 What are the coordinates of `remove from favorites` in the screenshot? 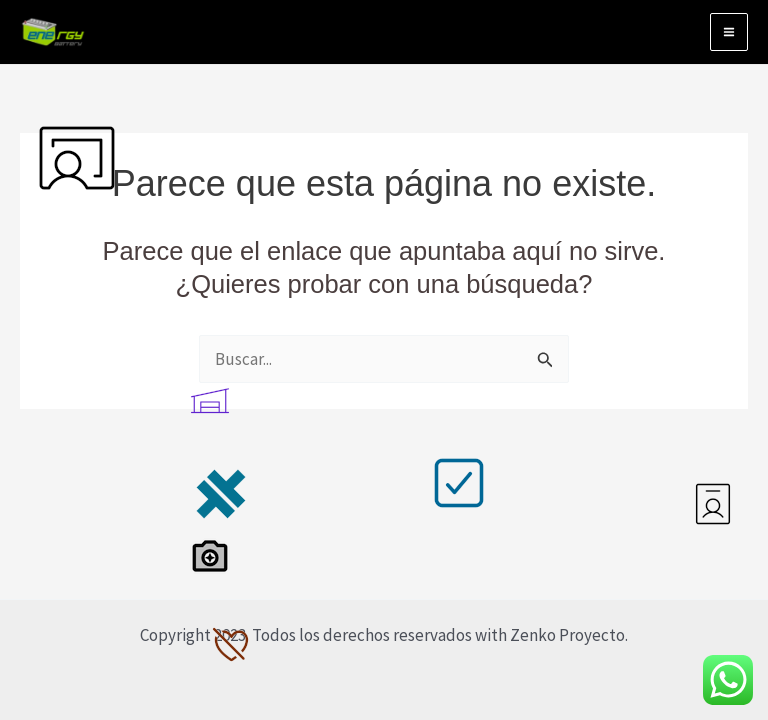 It's located at (230, 644).